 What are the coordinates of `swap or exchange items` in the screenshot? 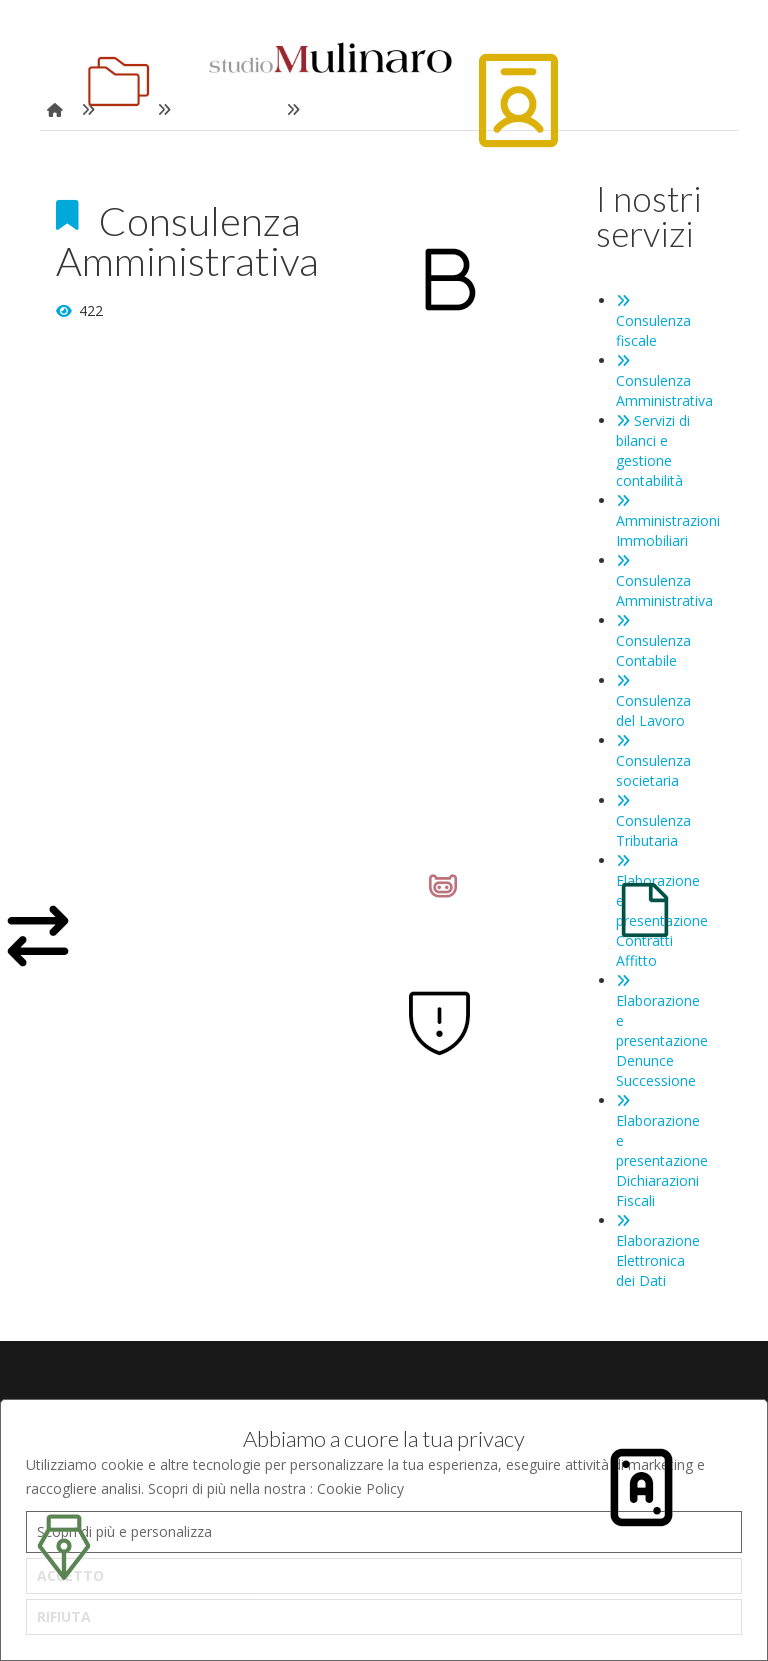 It's located at (38, 936).